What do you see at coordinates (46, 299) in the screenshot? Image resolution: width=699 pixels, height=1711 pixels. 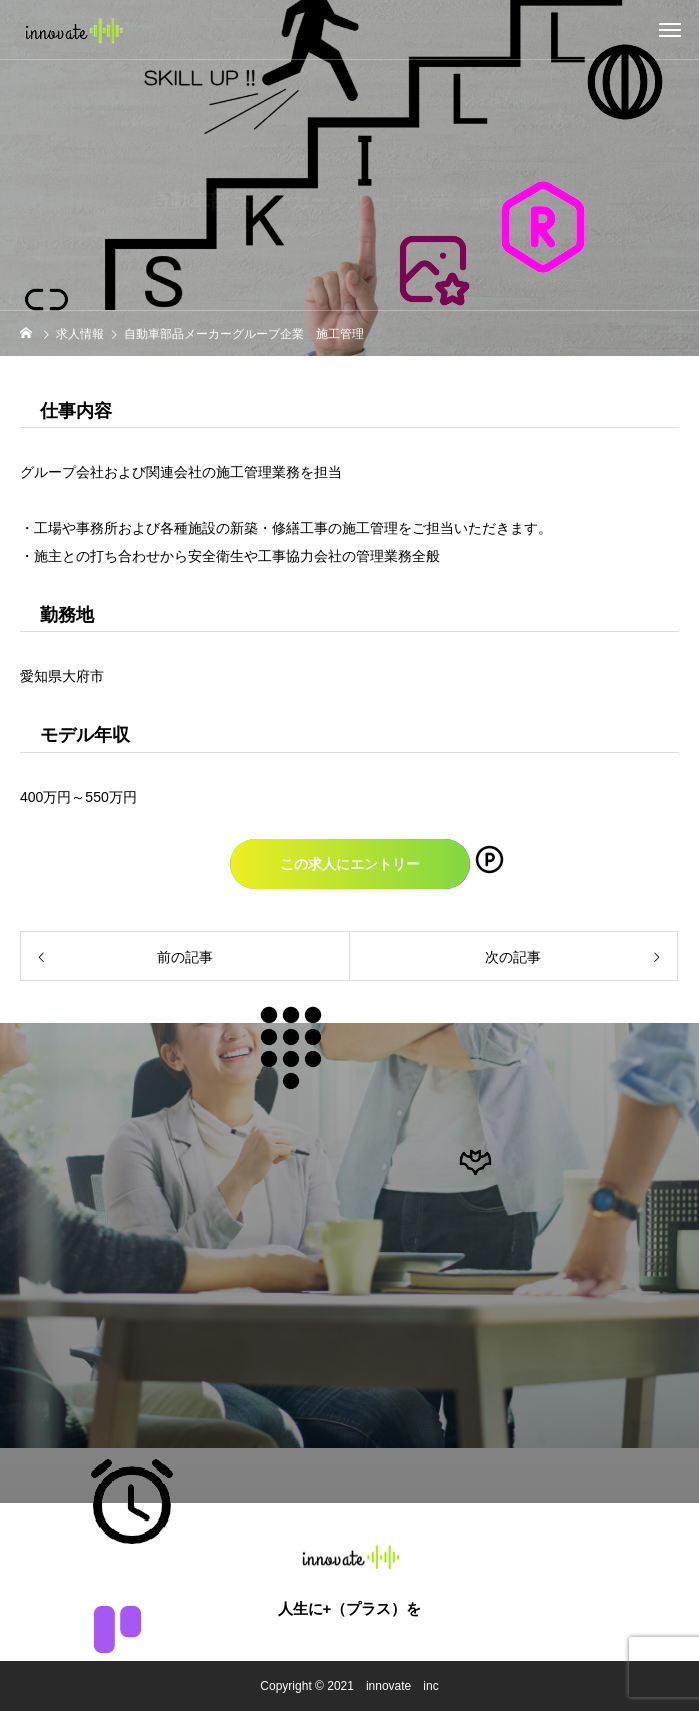 I see `disconnect or remove a linked account` at bounding box center [46, 299].